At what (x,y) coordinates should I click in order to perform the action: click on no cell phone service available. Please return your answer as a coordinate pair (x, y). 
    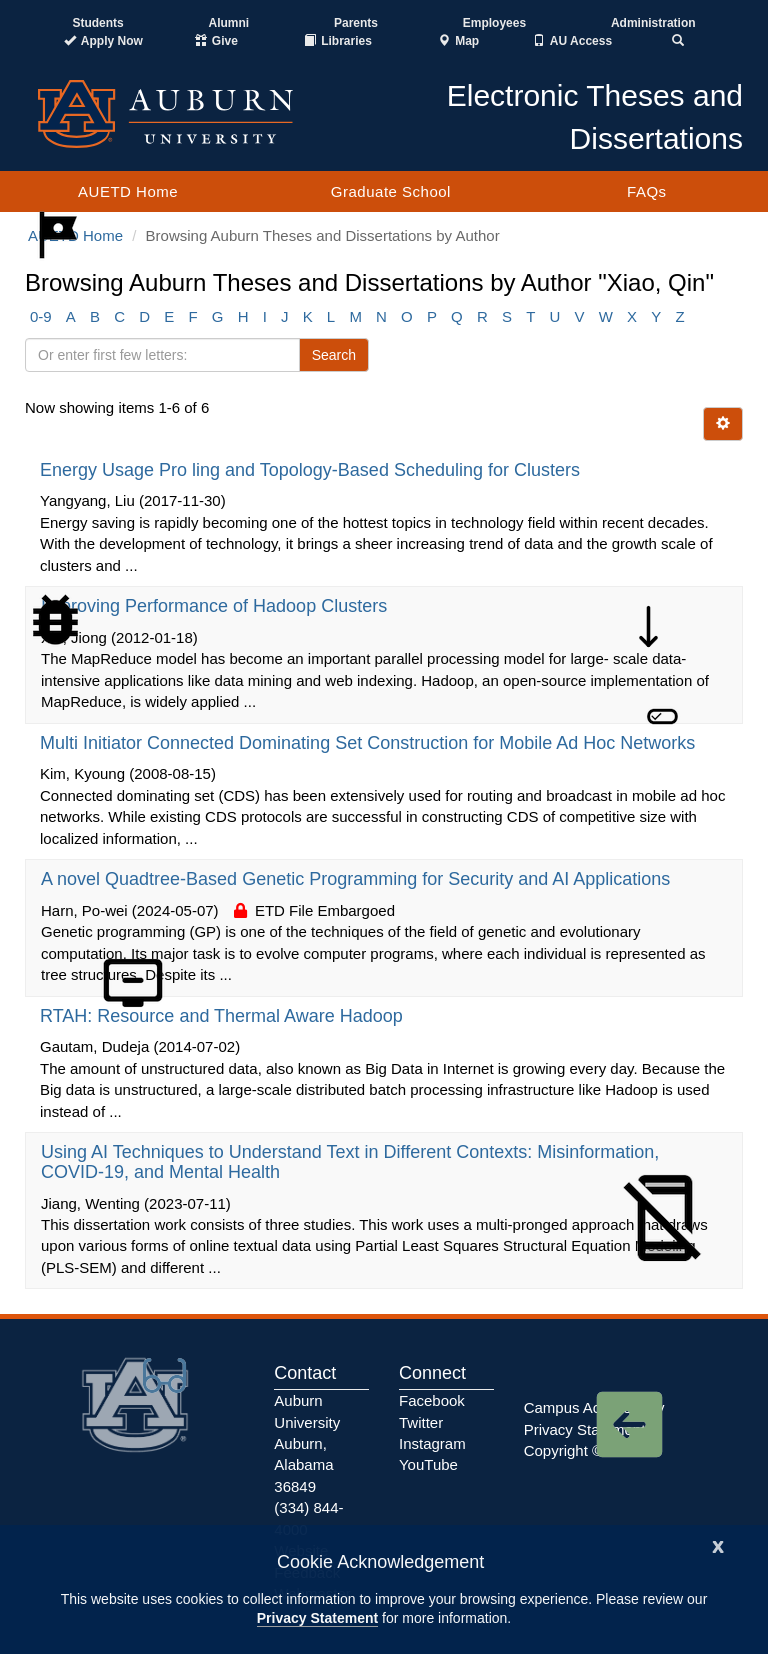
    Looking at the image, I should click on (665, 1218).